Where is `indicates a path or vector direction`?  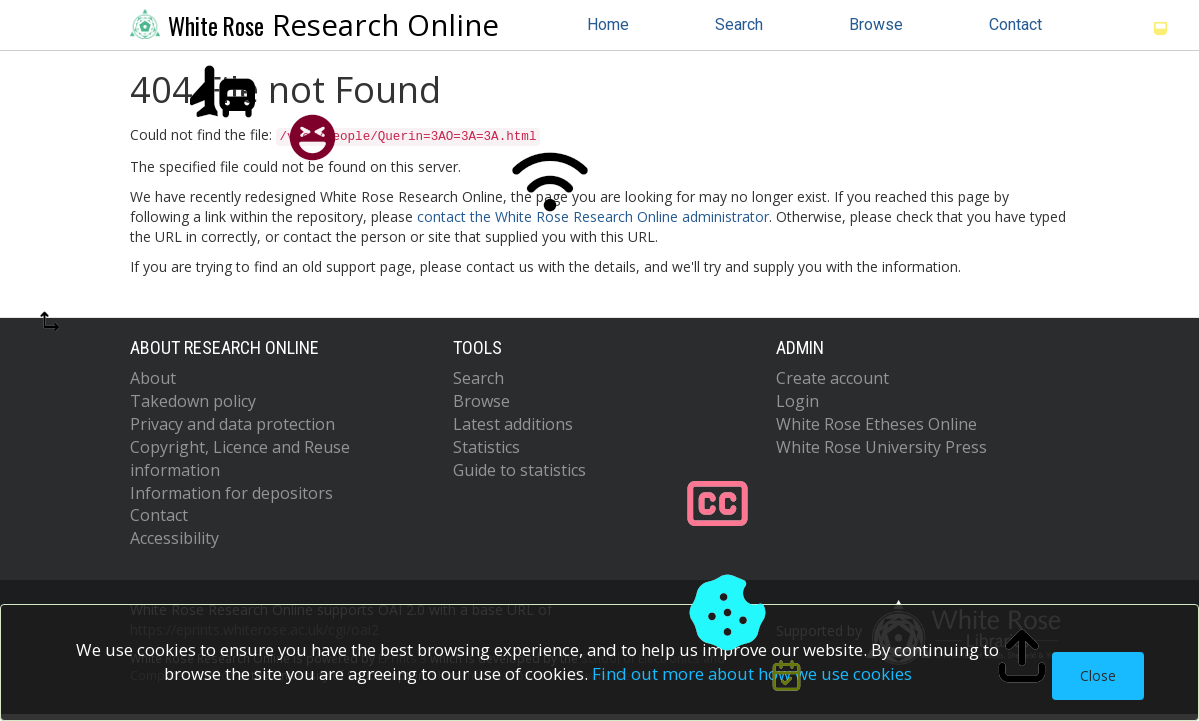
indicates a path or vector direction is located at coordinates (49, 321).